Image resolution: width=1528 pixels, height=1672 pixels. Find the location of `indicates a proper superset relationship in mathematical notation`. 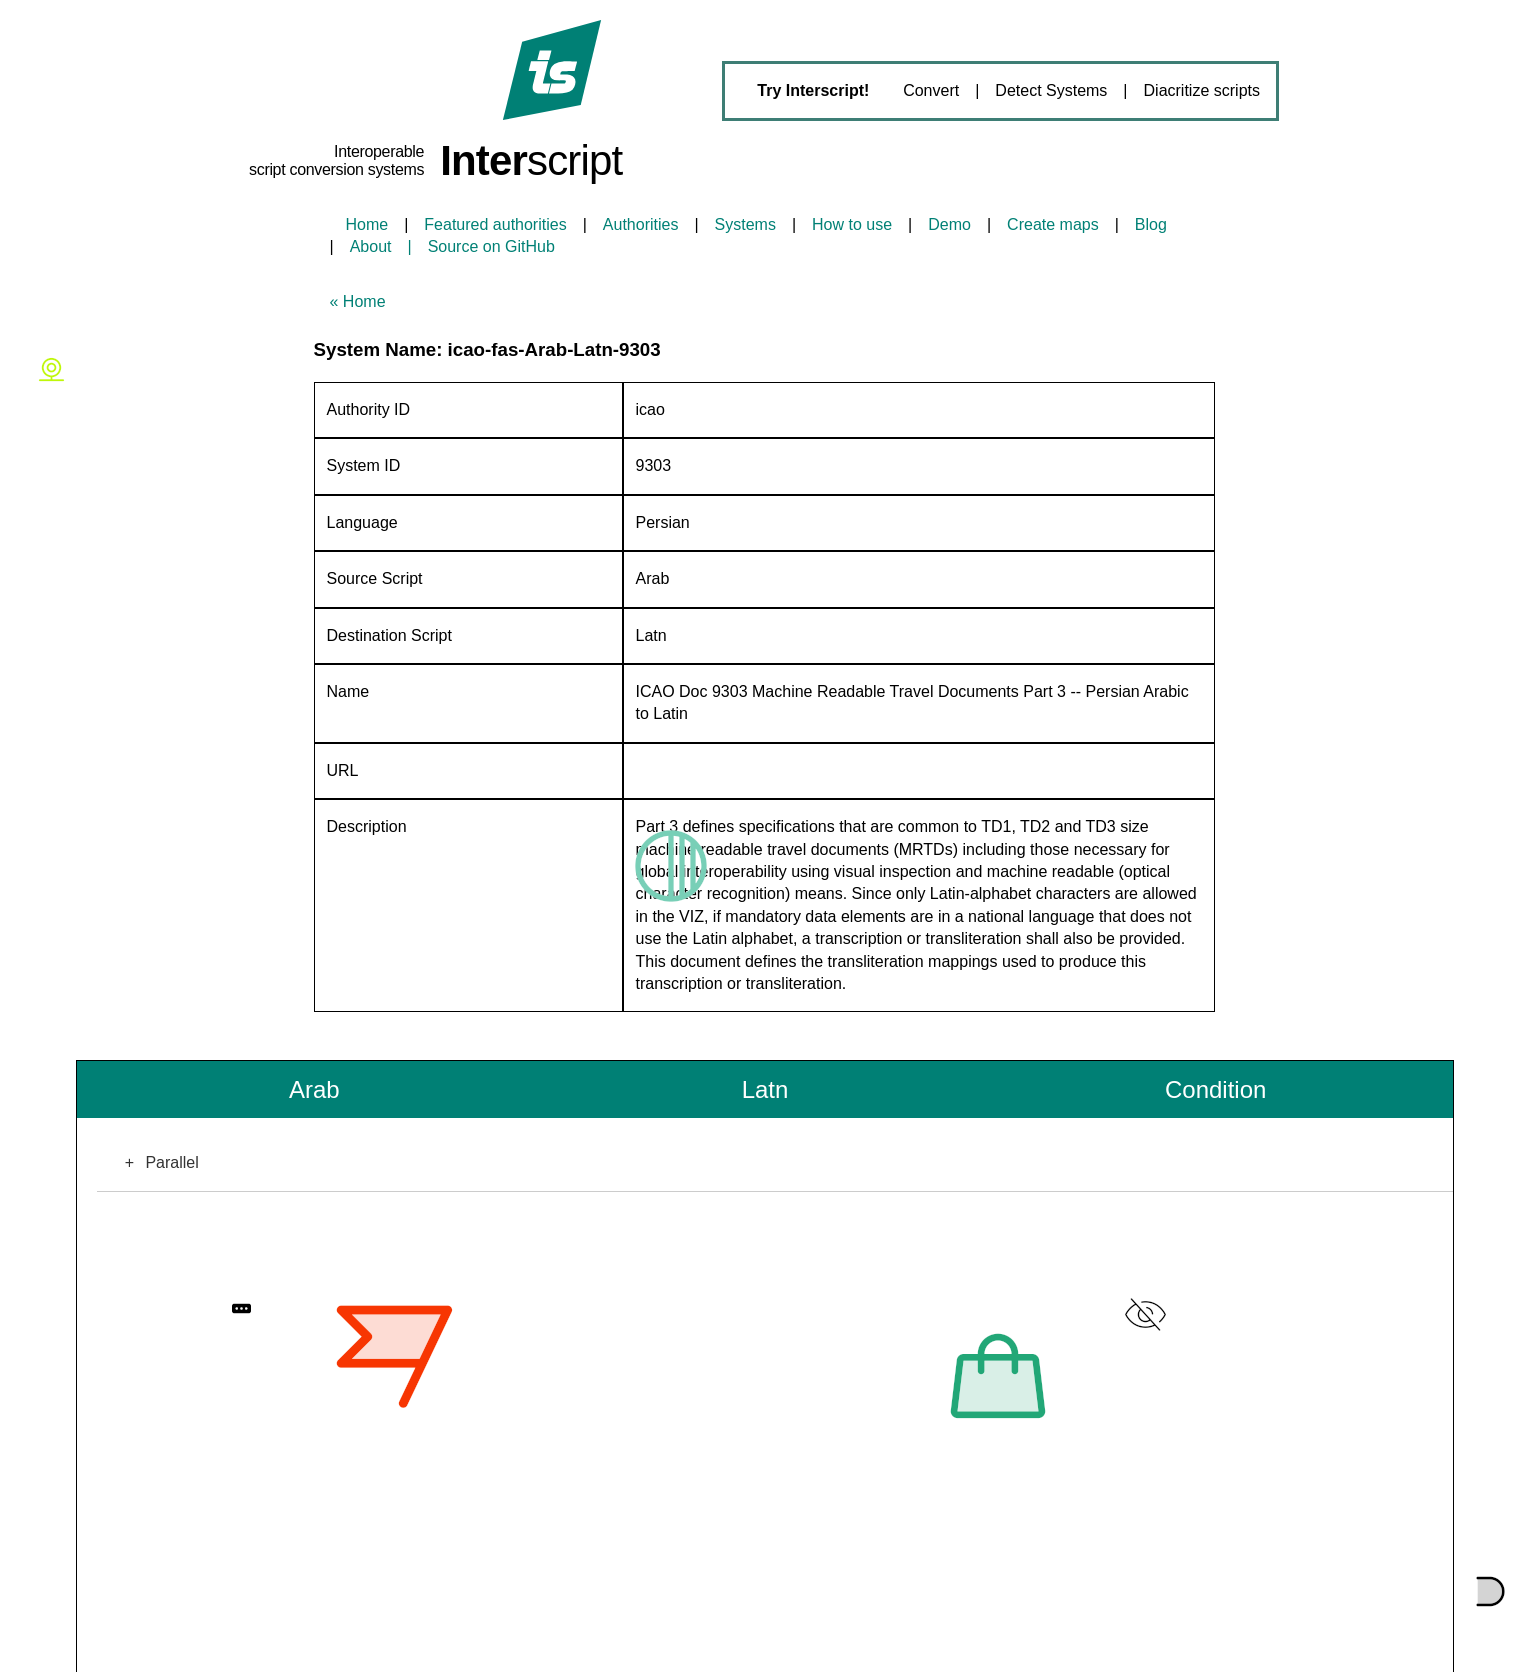

indicates a proper superset relationship in mathematical notation is located at coordinates (1488, 1591).